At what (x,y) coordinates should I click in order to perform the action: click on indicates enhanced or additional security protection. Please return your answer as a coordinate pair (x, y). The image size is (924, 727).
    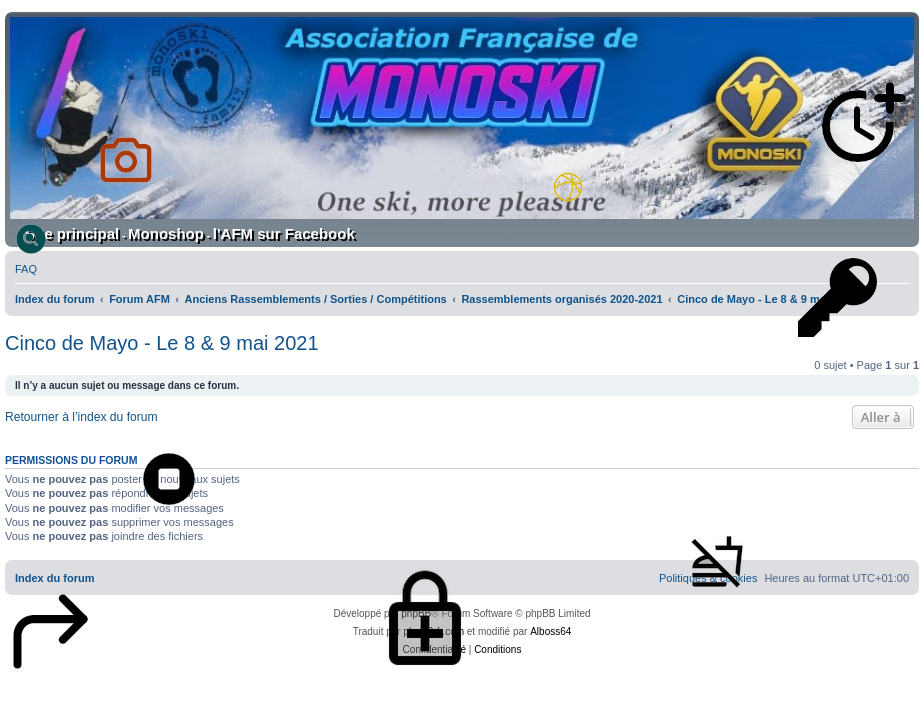
    Looking at the image, I should click on (425, 620).